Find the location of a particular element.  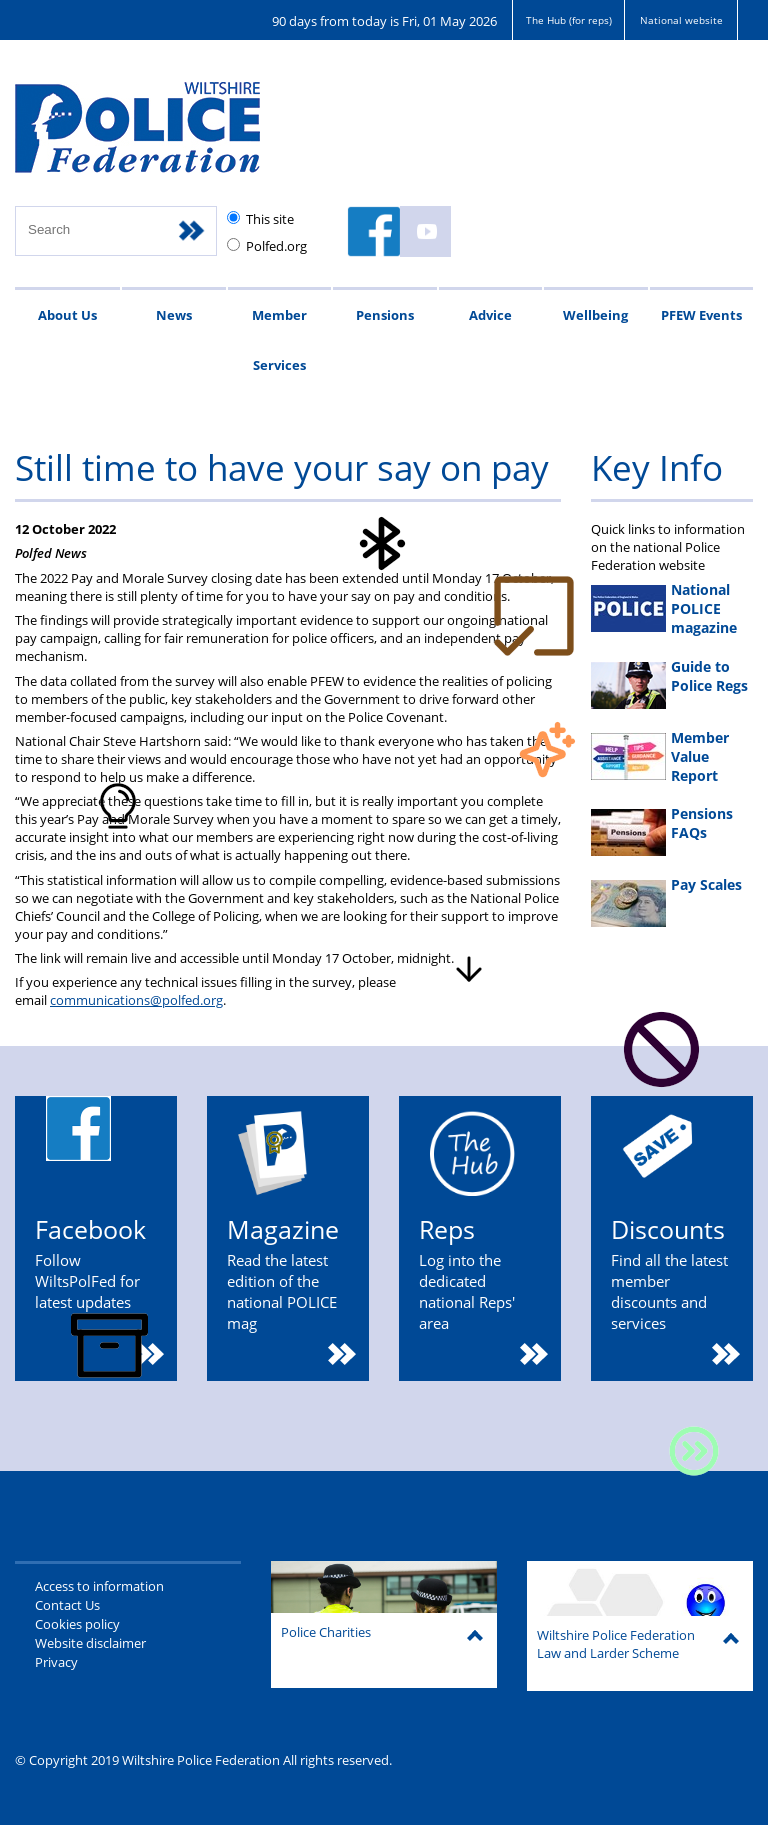

mark task as complete is located at coordinates (534, 616).